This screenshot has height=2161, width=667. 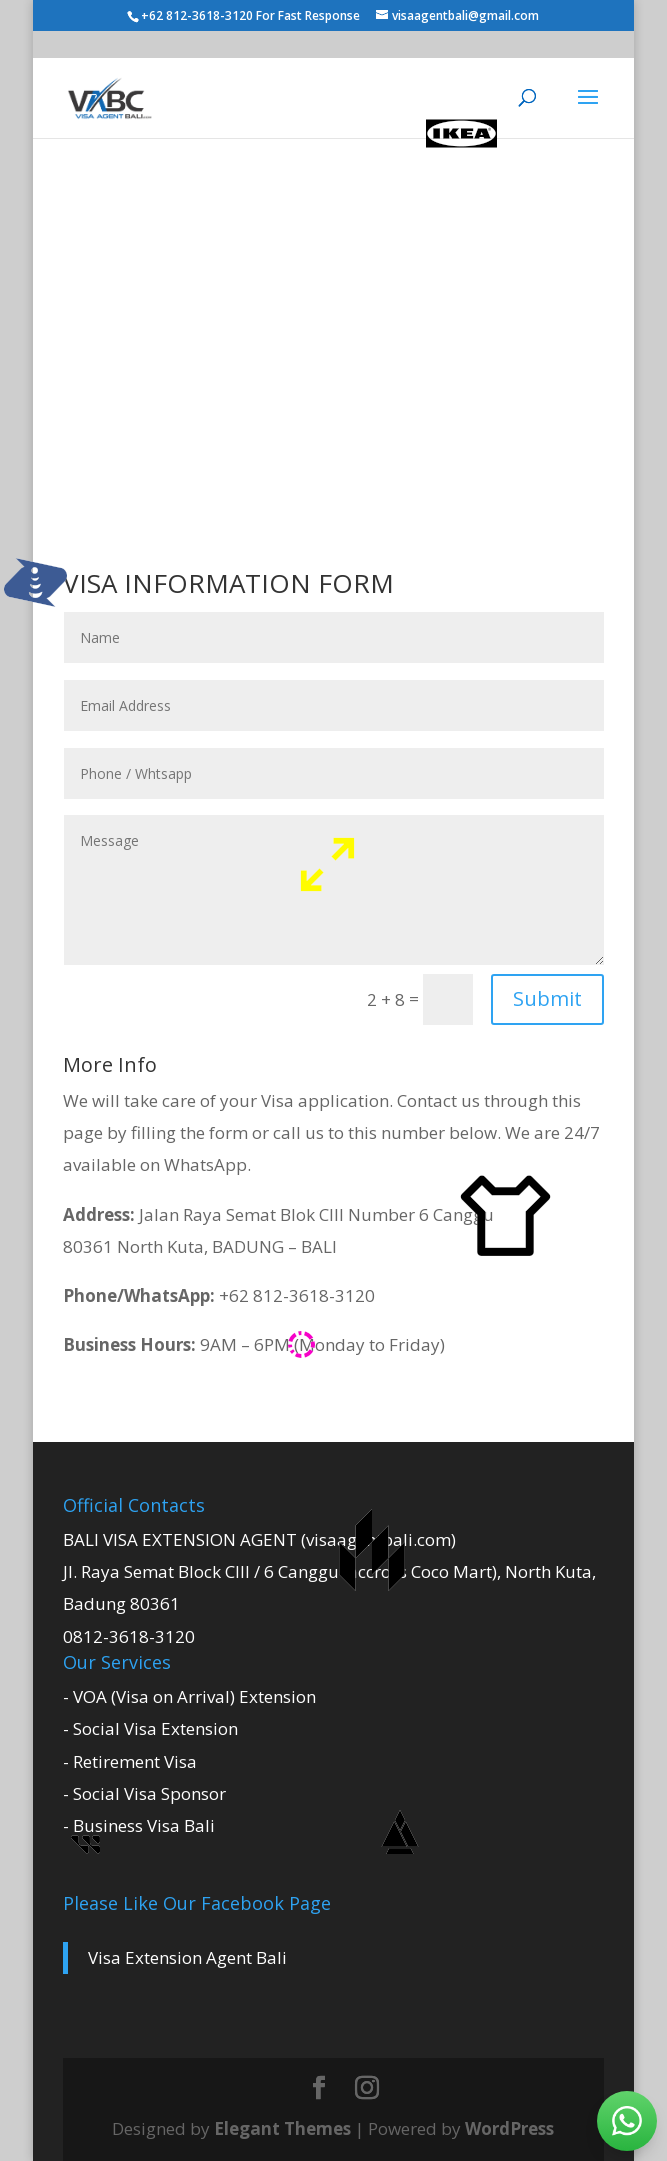 I want to click on IKEA brand logo, so click(x=461, y=133).